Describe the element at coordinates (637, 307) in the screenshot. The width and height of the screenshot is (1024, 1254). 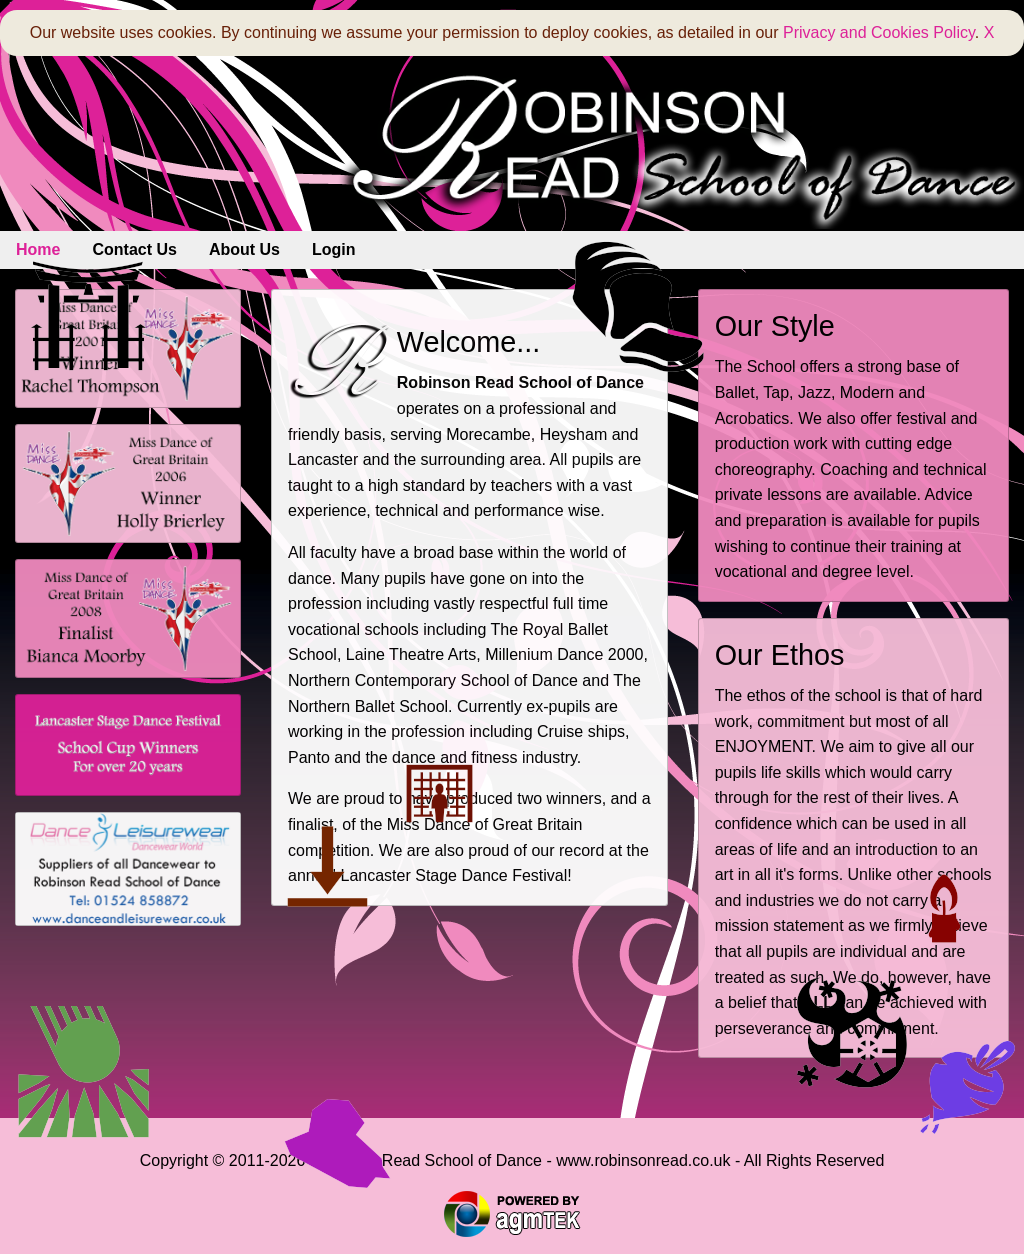
I see `bread or bakery item in a cooking game` at that location.